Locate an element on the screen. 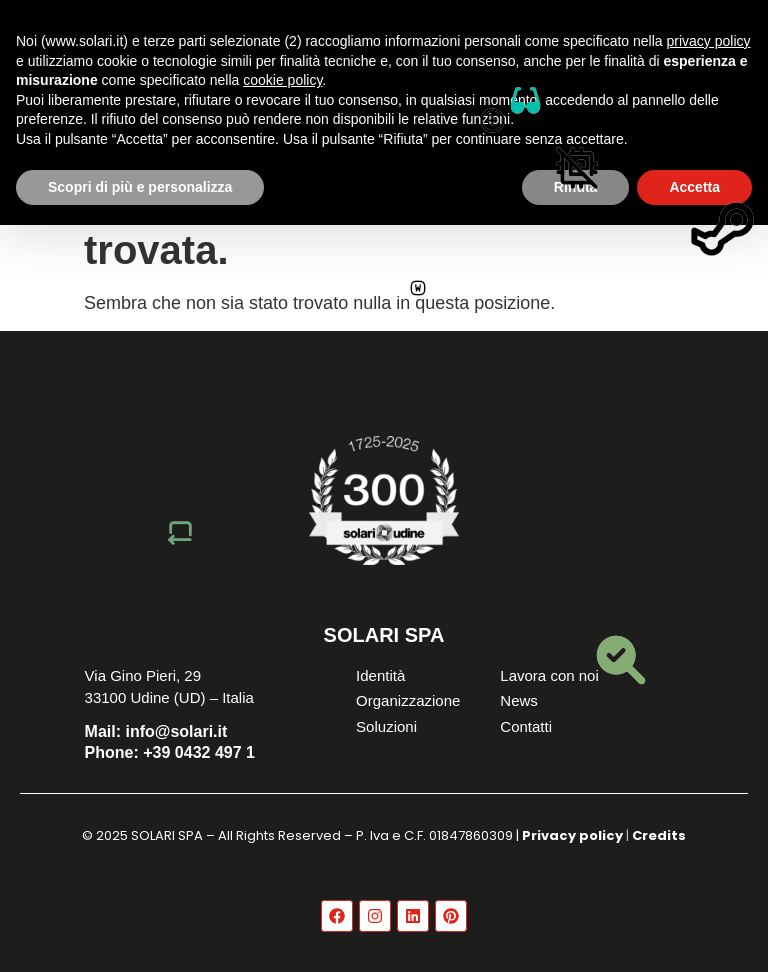 This screenshot has height=972, width=768. search completed successfully is located at coordinates (621, 660).